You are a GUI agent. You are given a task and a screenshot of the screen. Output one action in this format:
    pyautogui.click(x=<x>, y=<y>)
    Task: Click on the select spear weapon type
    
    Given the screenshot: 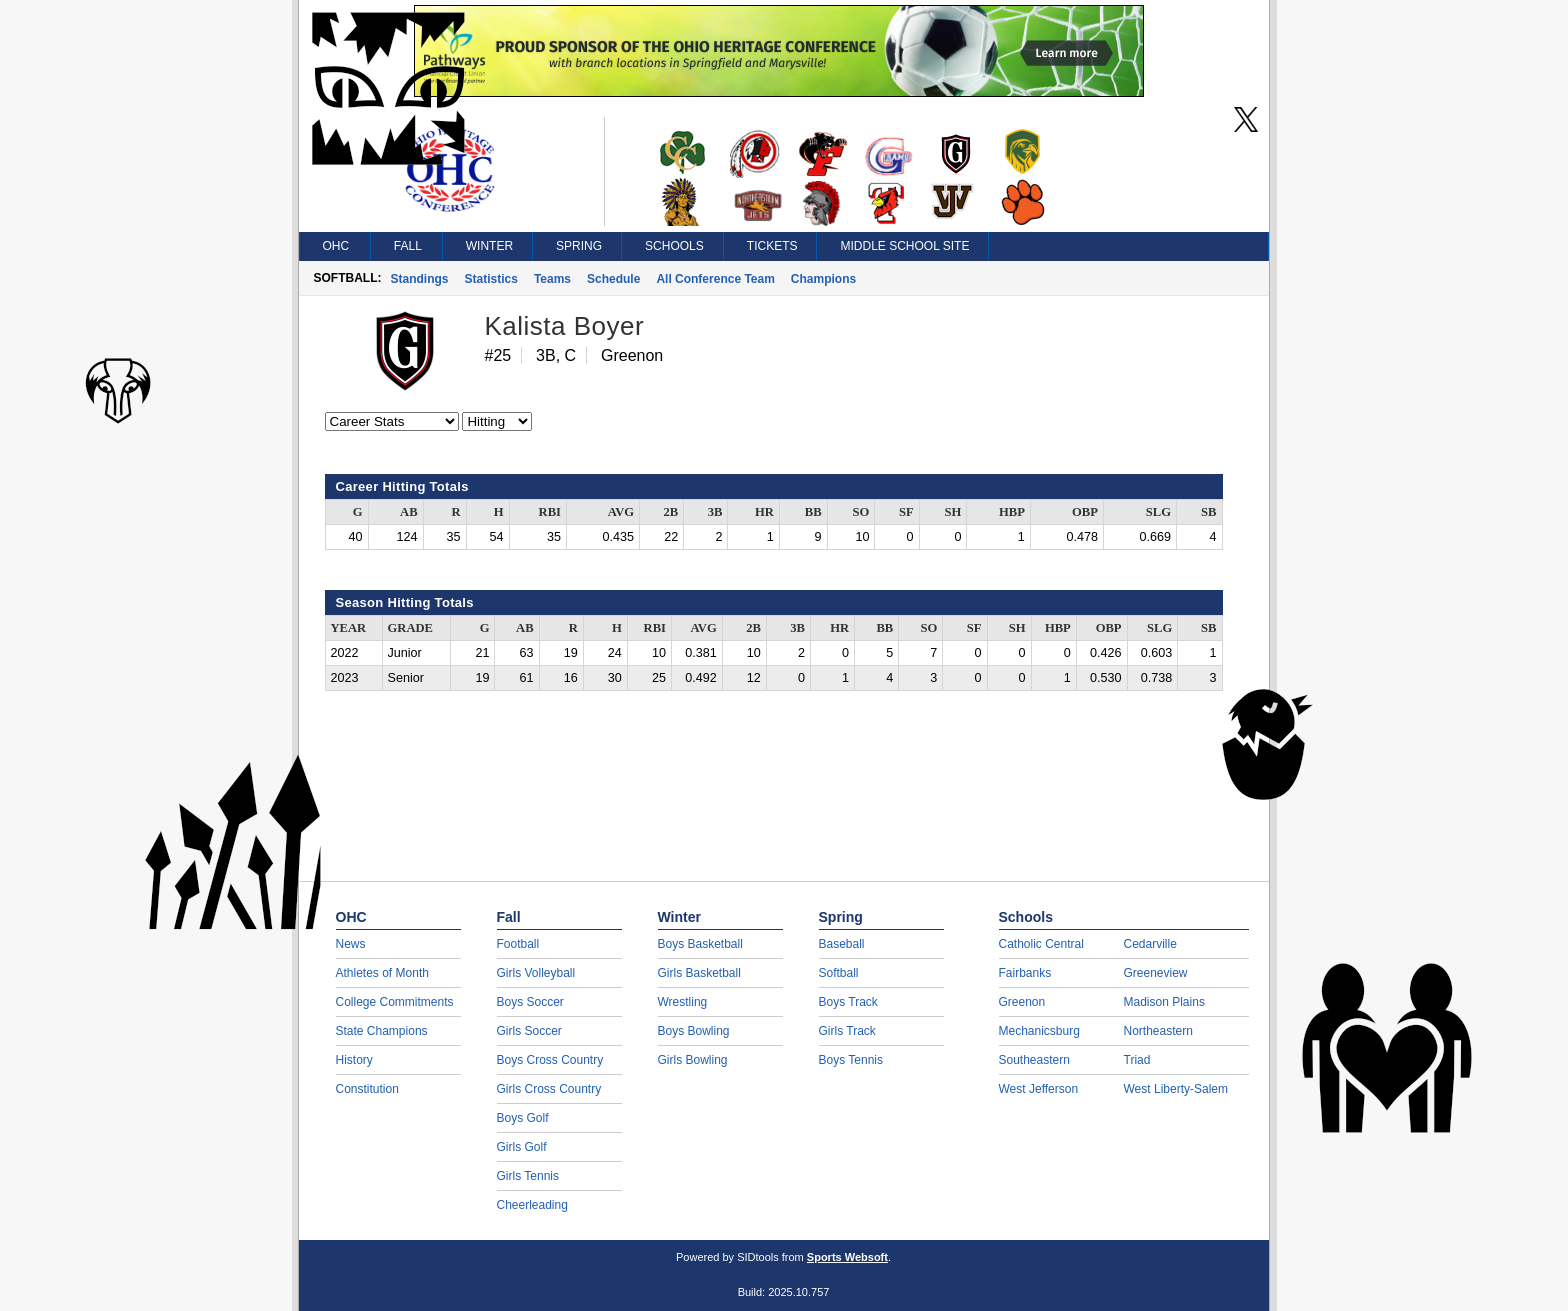 What is the action you would take?
    pyautogui.click(x=232, y=841)
    